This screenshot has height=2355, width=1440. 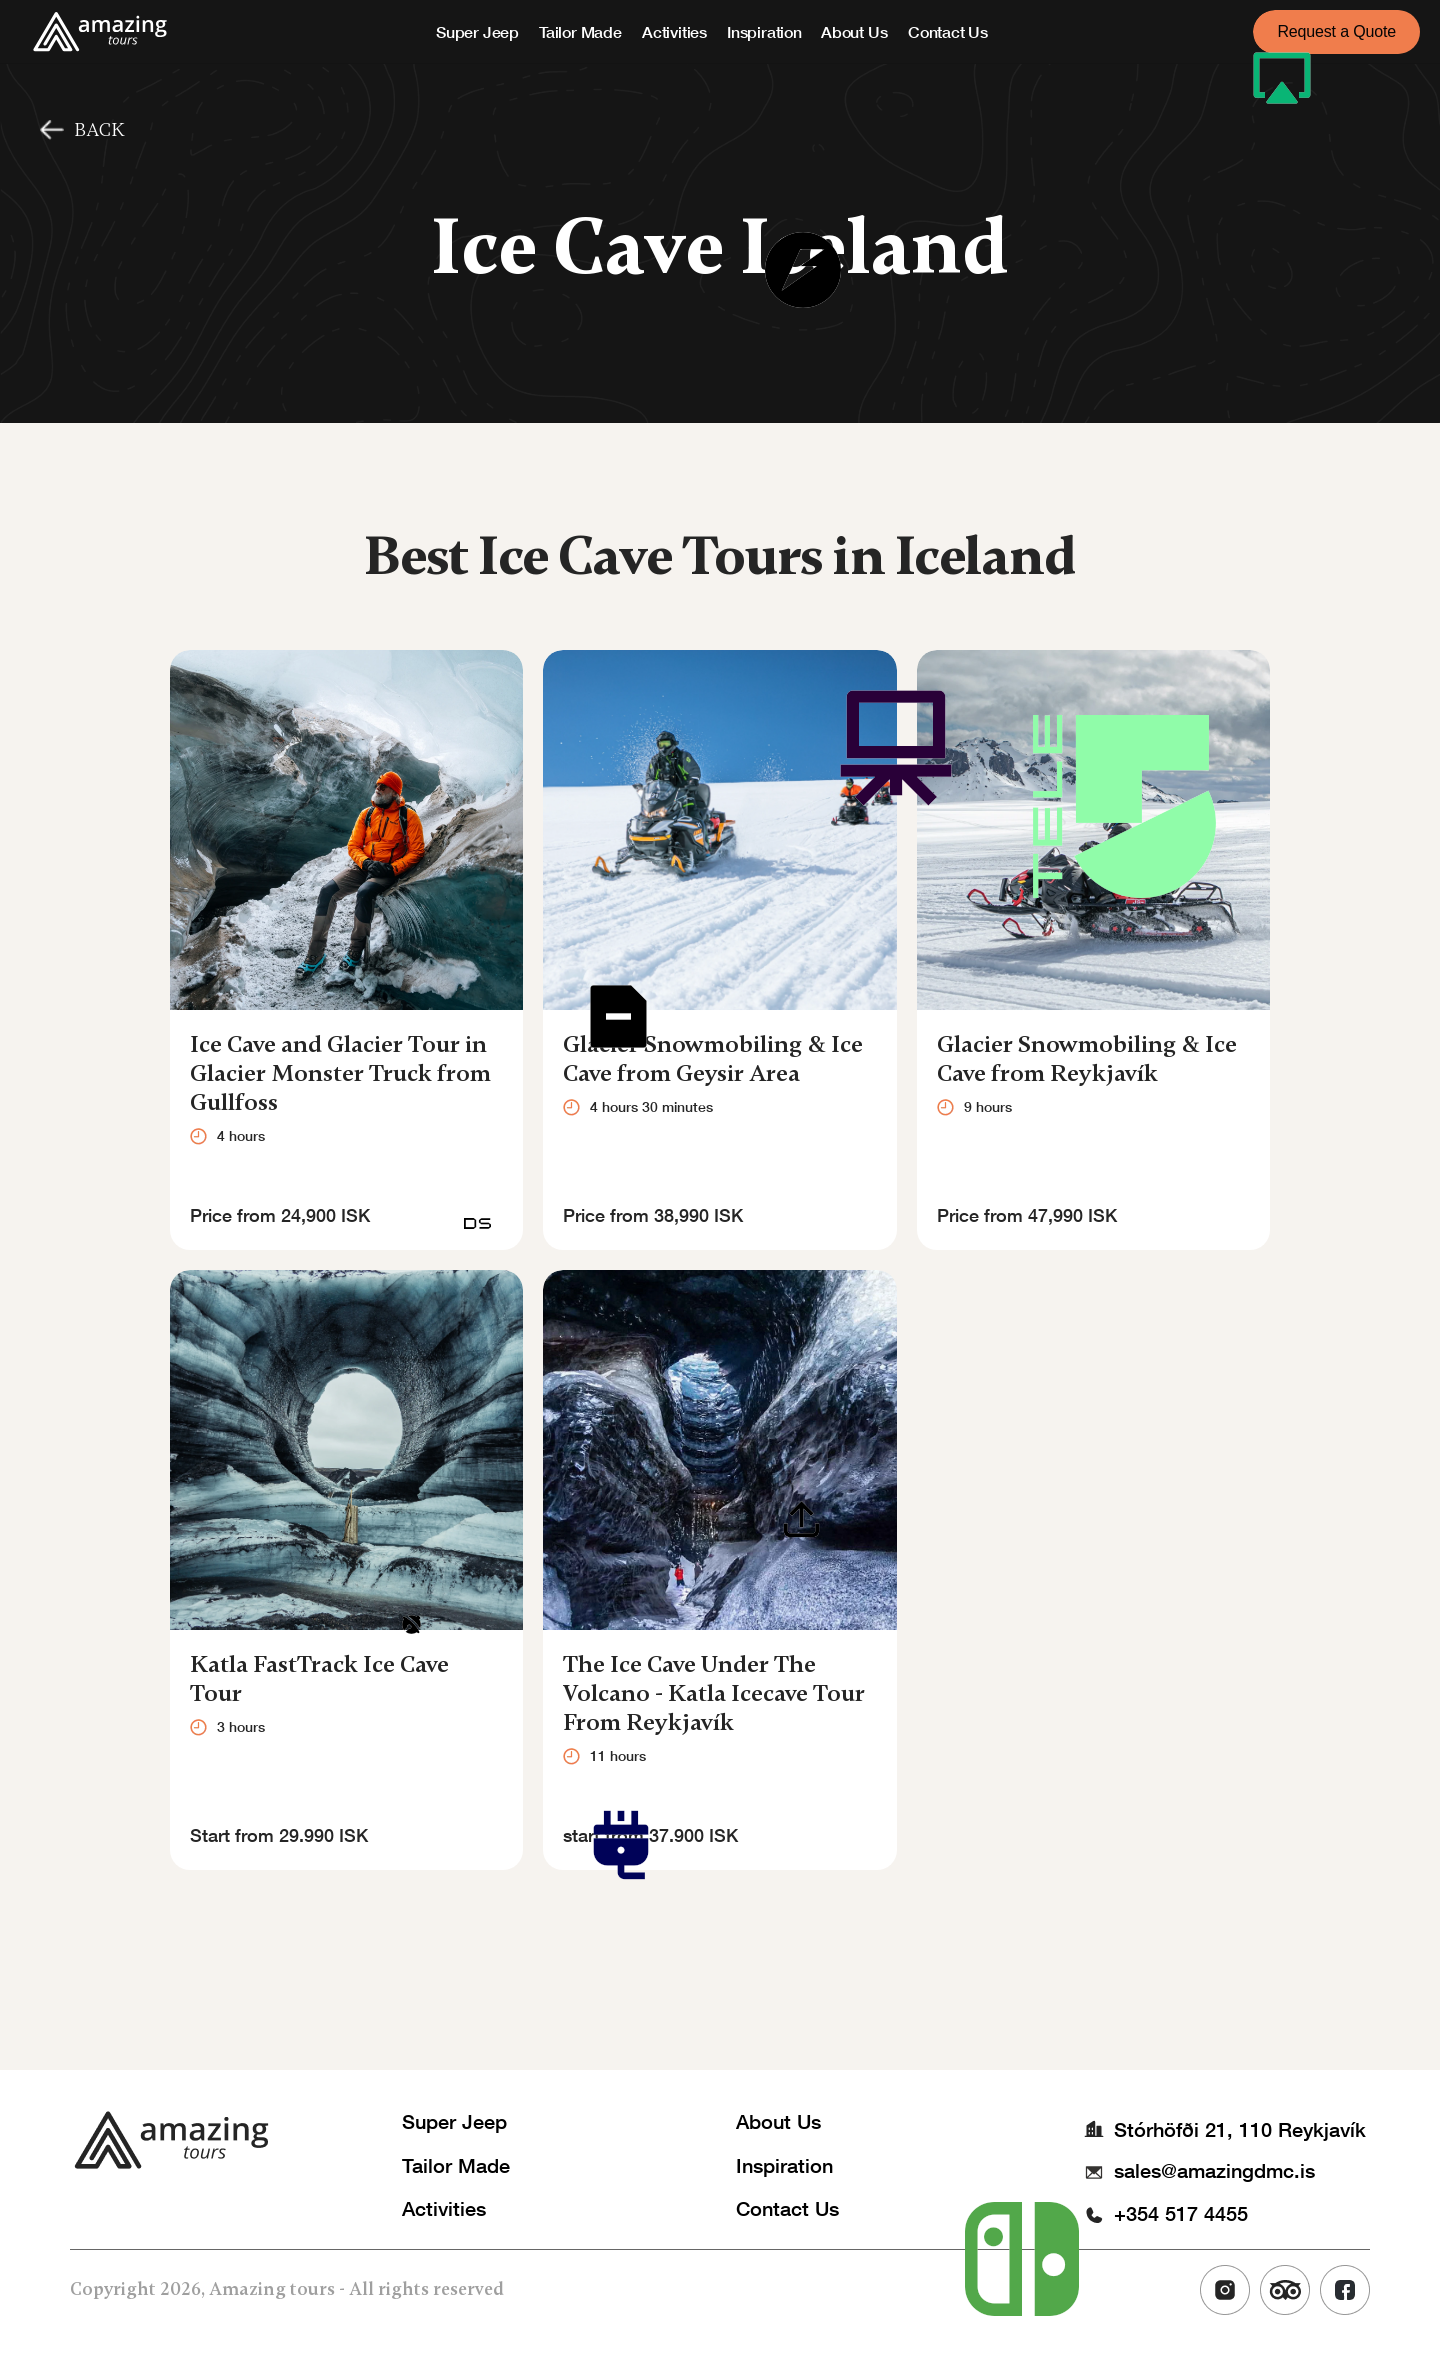 I want to click on create a new artboard, so click(x=896, y=746).